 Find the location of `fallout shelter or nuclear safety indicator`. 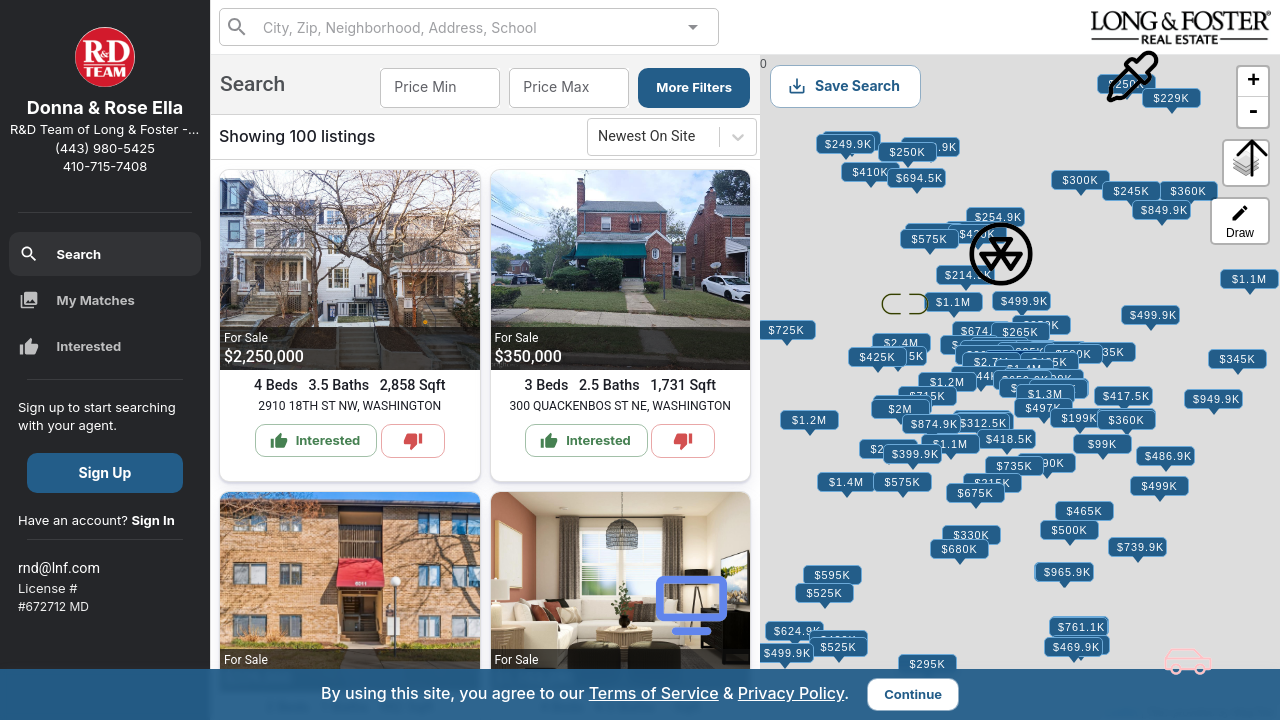

fallout shelter or nuclear safety indicator is located at coordinates (1001, 254).